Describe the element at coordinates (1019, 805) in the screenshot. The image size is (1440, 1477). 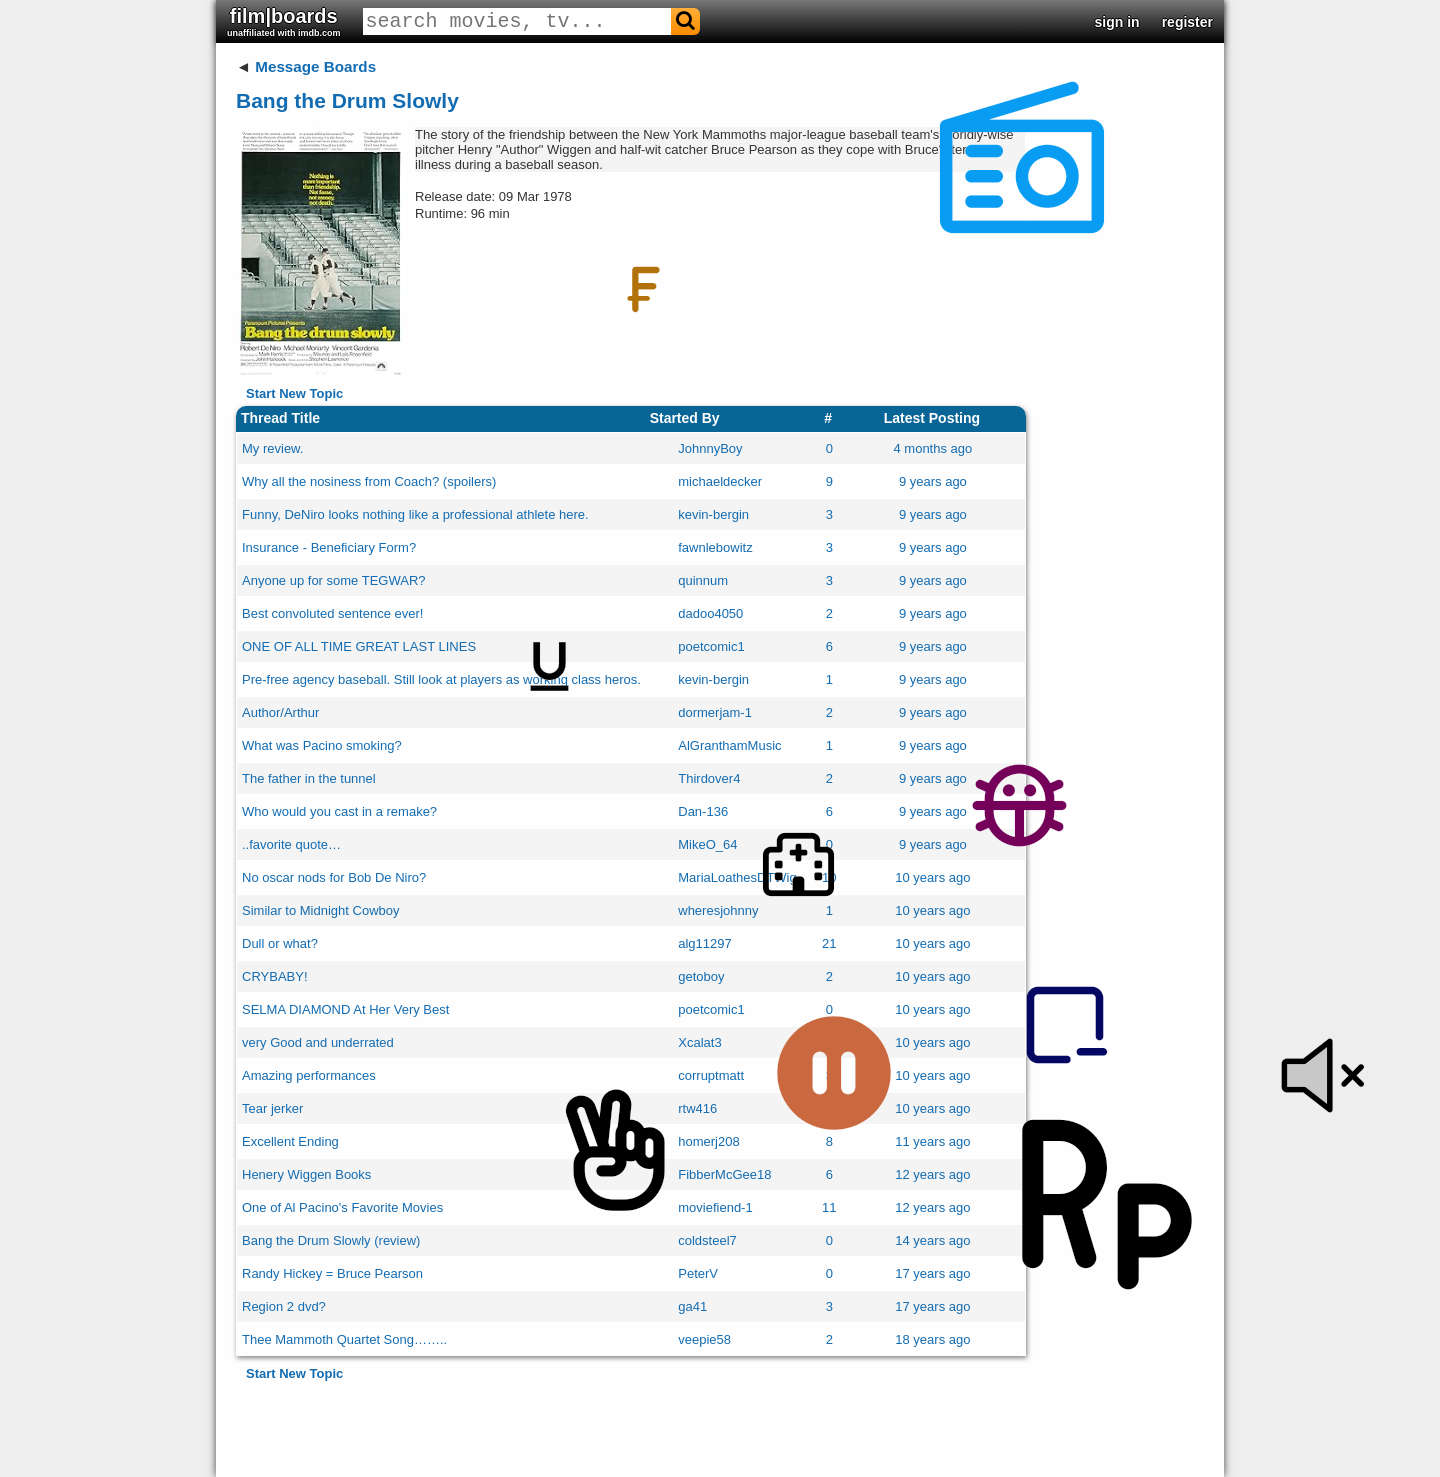
I see `report a bug or issue` at that location.